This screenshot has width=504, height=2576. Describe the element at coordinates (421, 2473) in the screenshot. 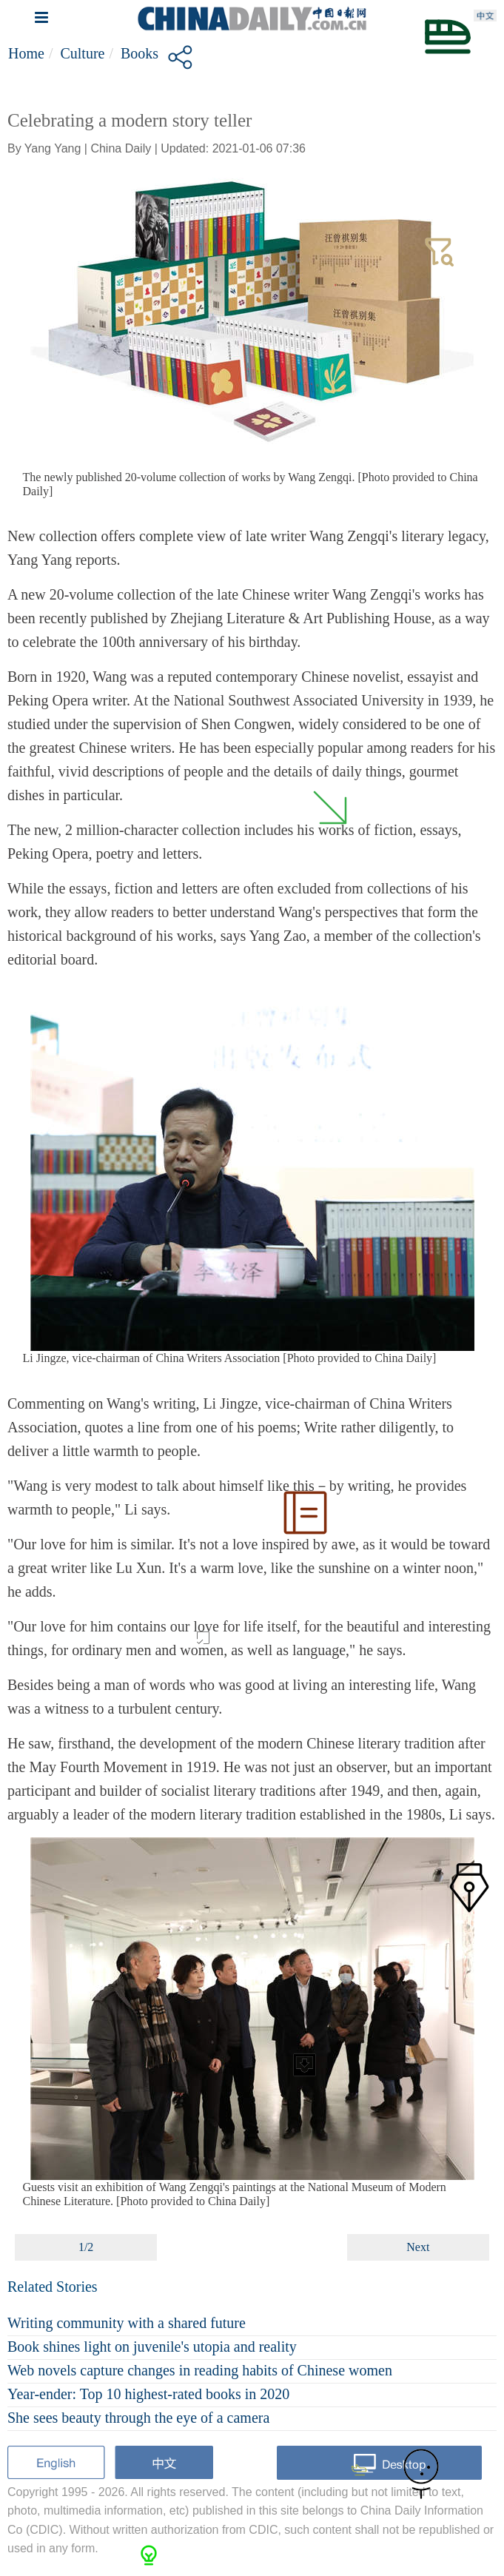

I see `access golf-related features or sports content` at that location.